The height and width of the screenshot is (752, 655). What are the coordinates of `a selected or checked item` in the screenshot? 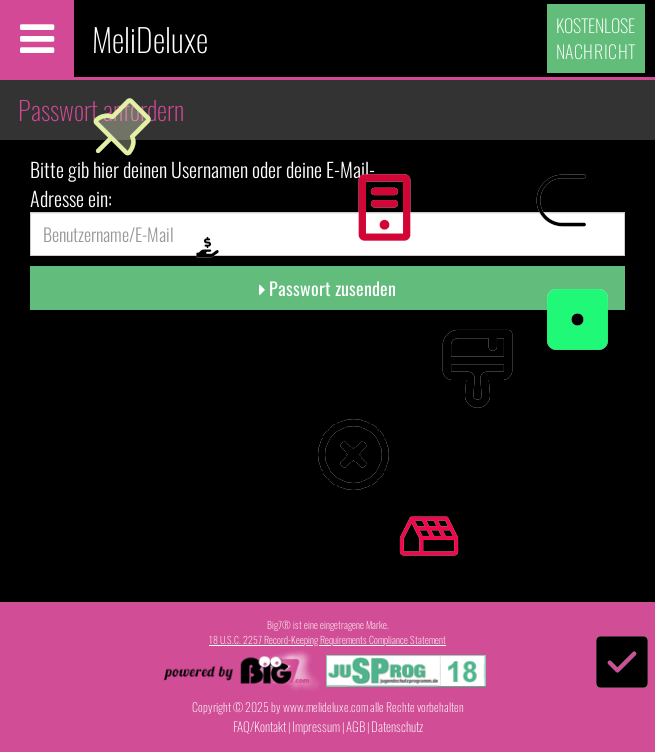 It's located at (622, 662).